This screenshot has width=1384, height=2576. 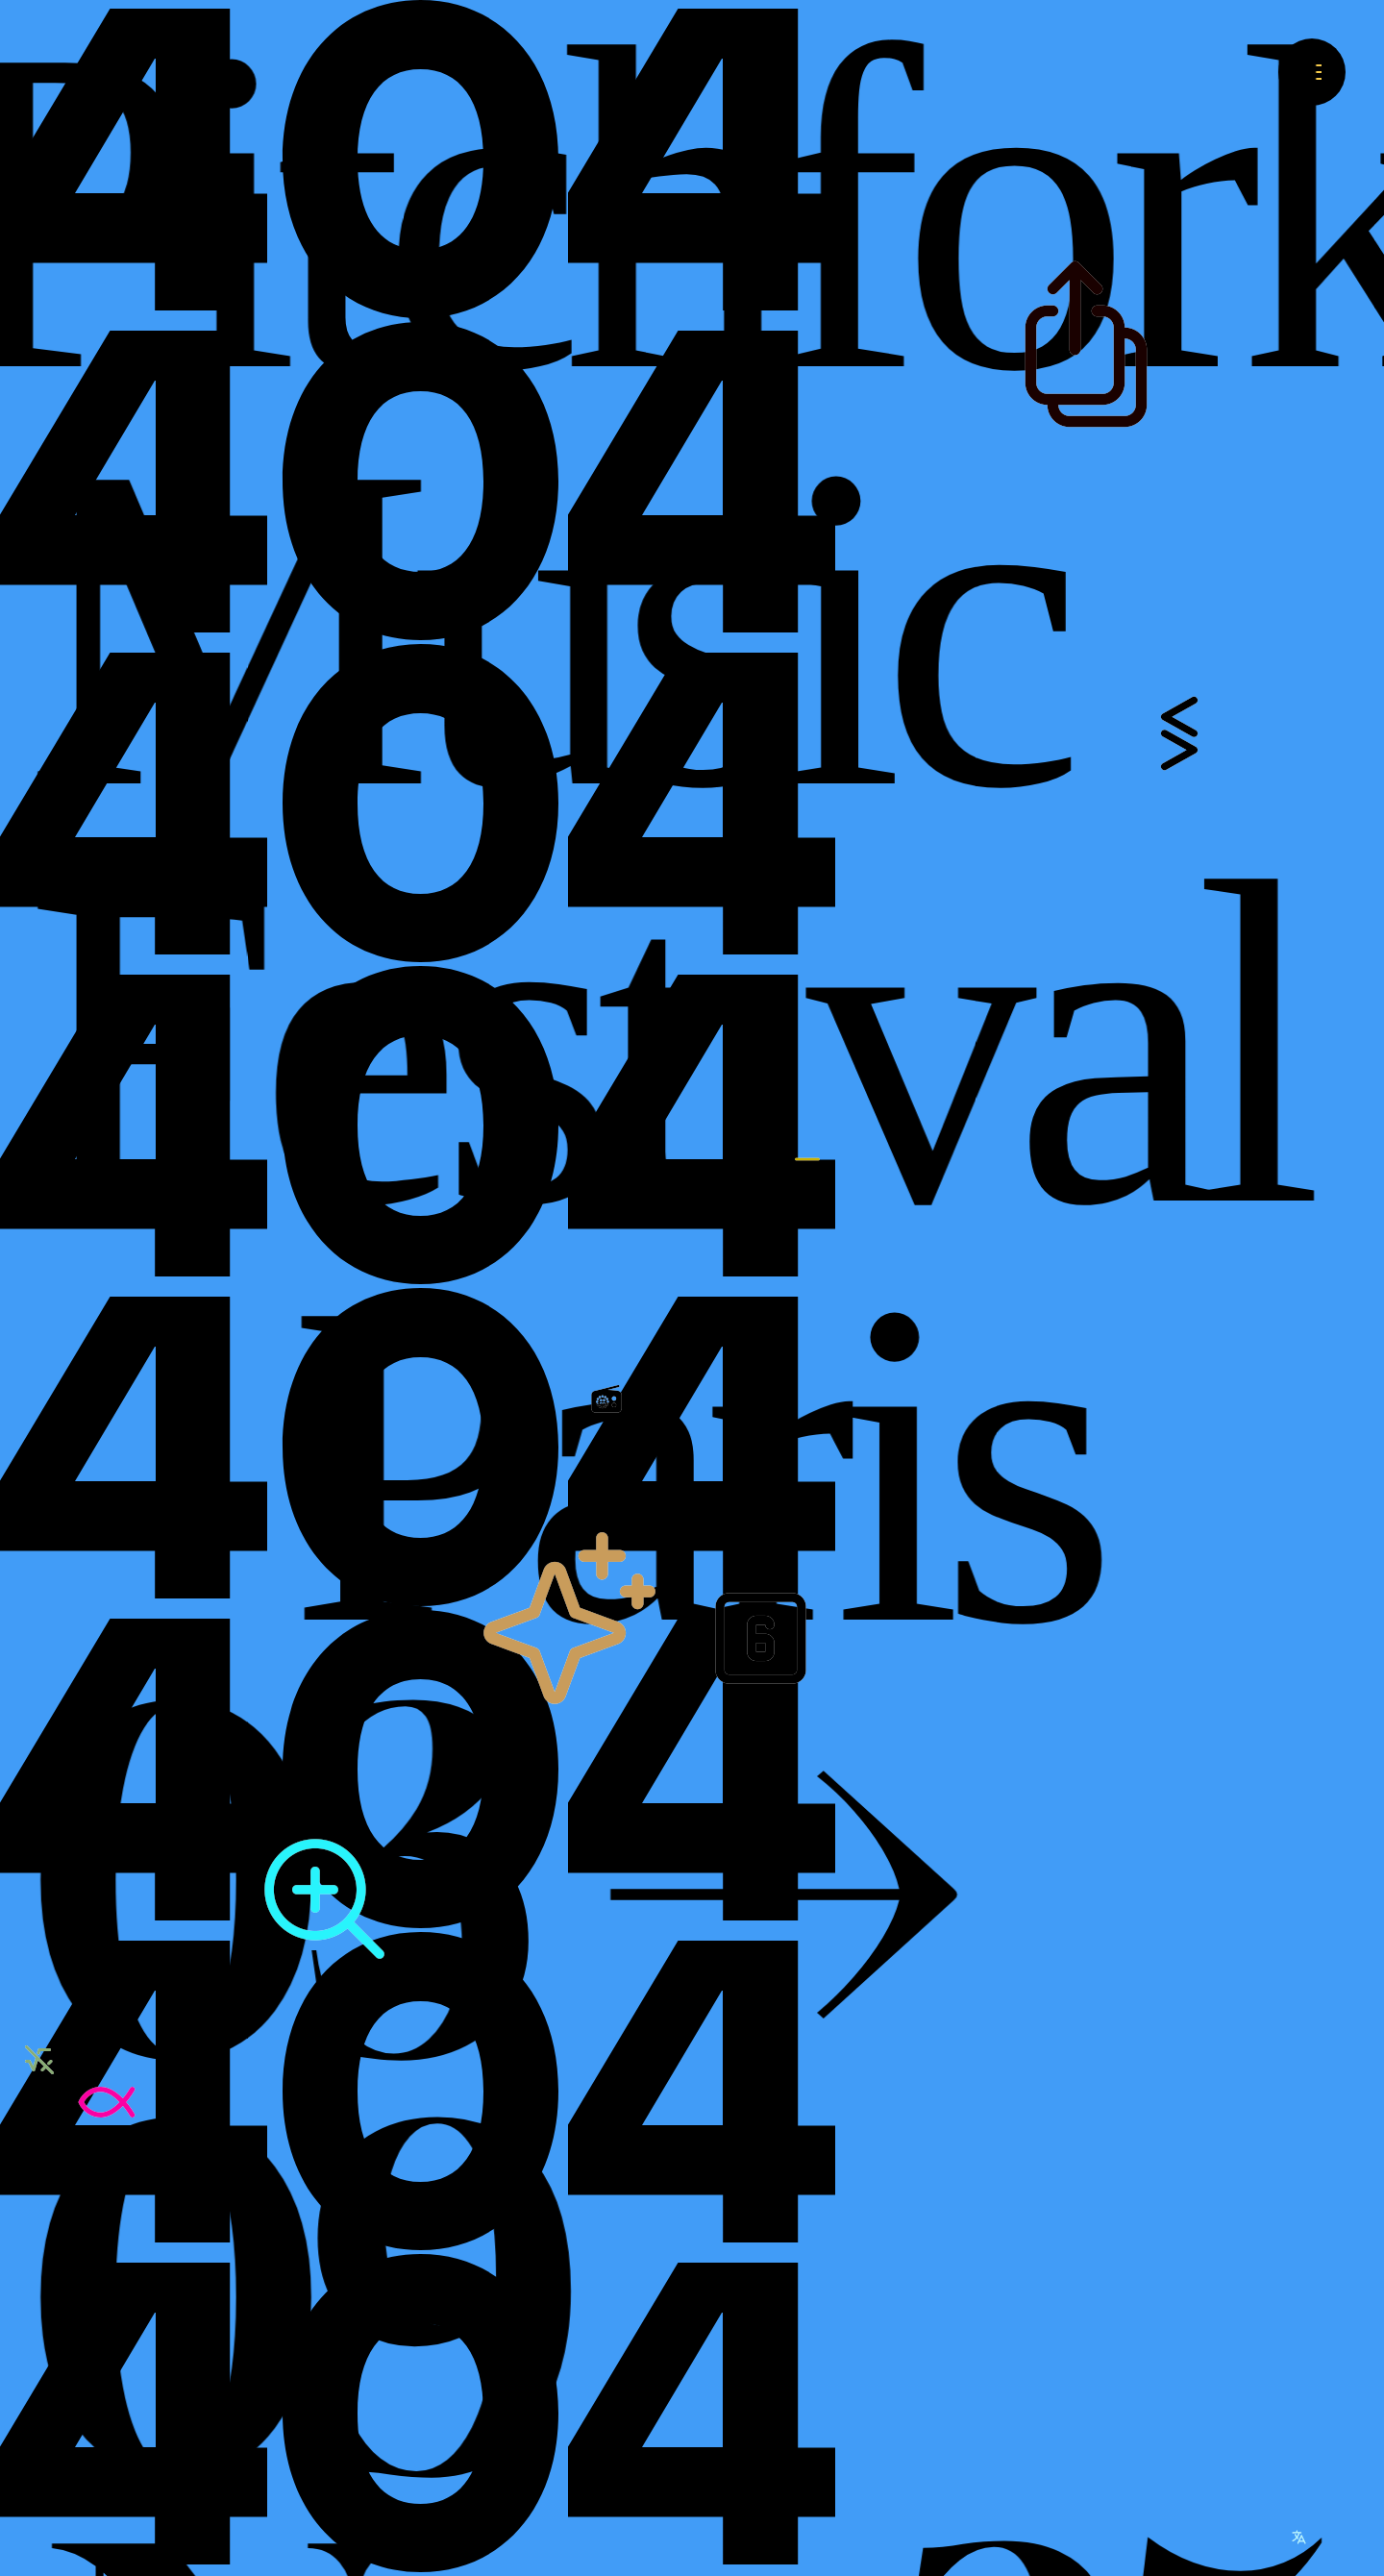 What do you see at coordinates (1298, 2537) in the screenshot?
I see `change language settings` at bounding box center [1298, 2537].